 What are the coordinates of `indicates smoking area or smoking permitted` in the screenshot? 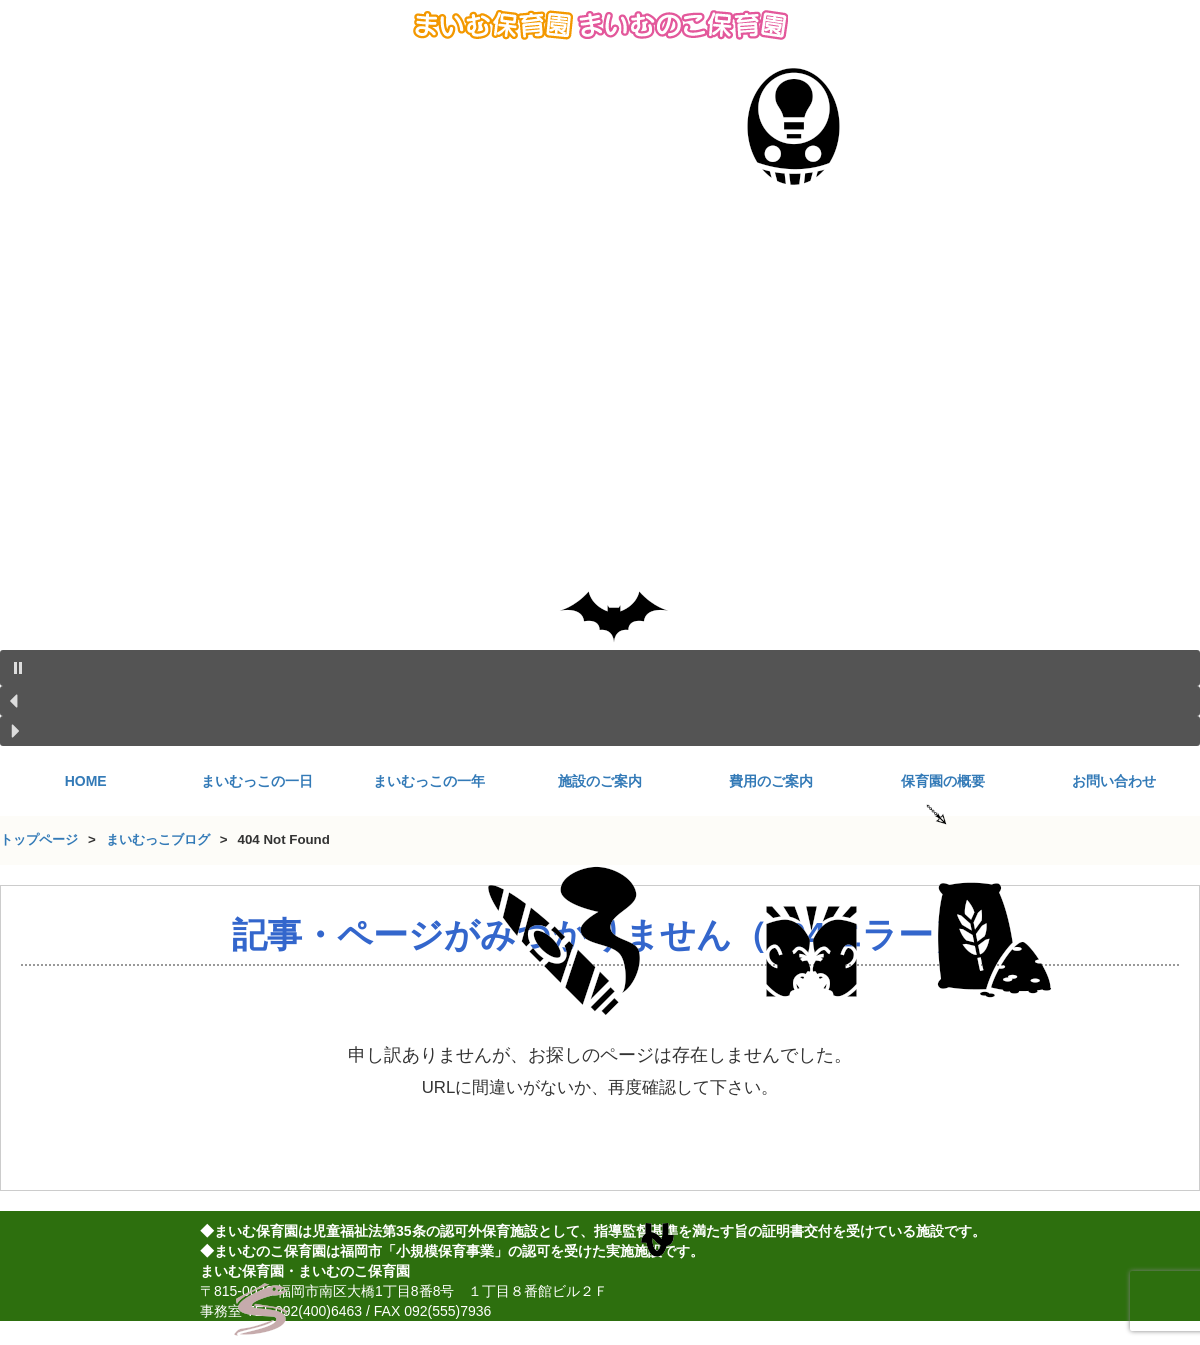 It's located at (564, 941).